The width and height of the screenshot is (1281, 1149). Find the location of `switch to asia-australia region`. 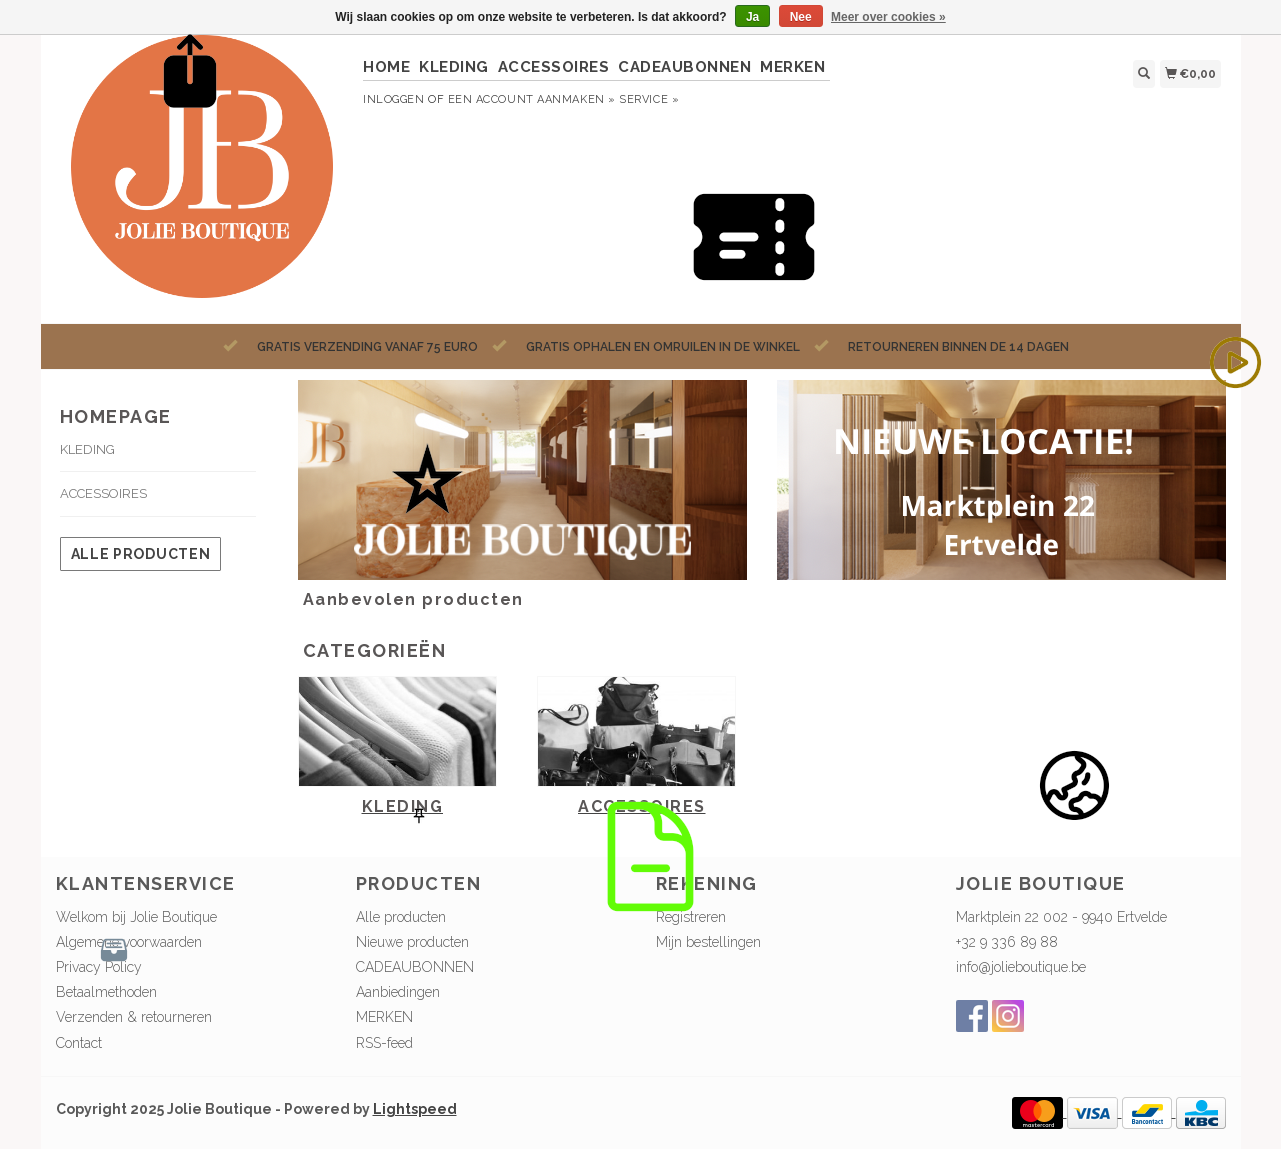

switch to asia-australia region is located at coordinates (1074, 785).